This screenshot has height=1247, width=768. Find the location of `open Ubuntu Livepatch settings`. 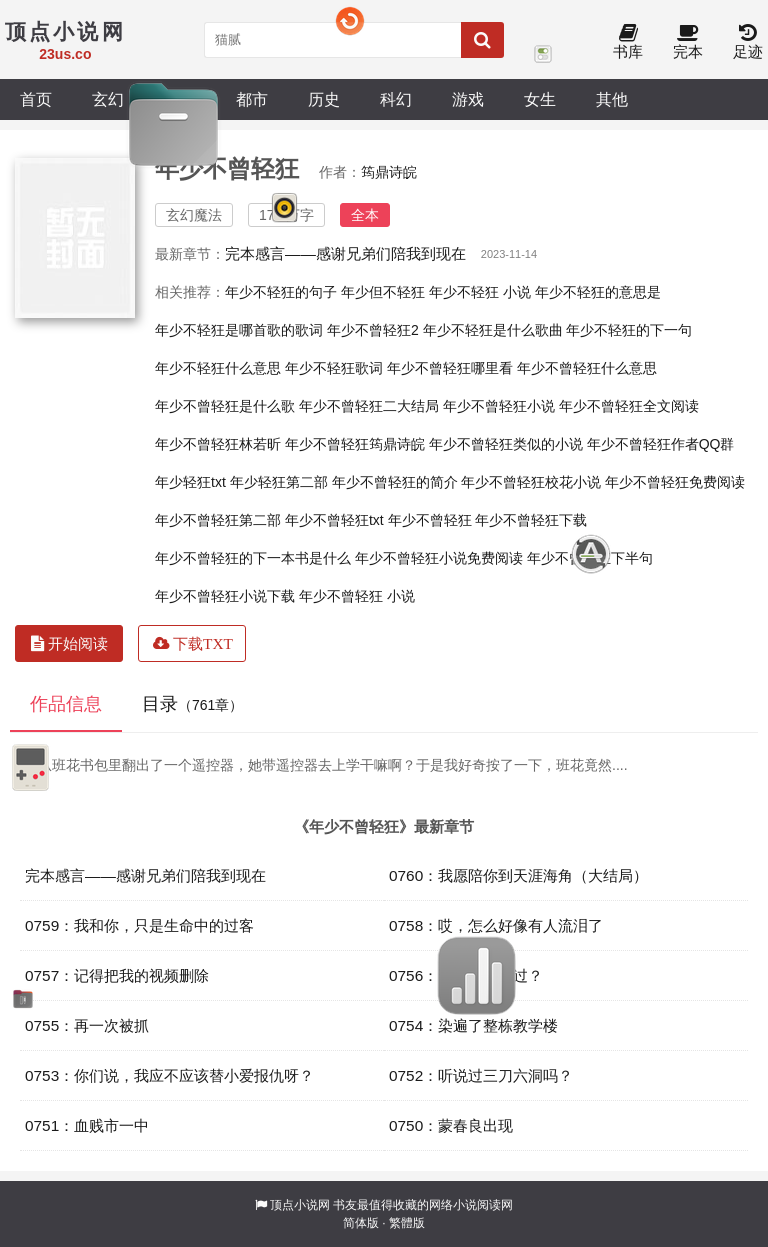

open Ubuntu Livepatch settings is located at coordinates (350, 21).